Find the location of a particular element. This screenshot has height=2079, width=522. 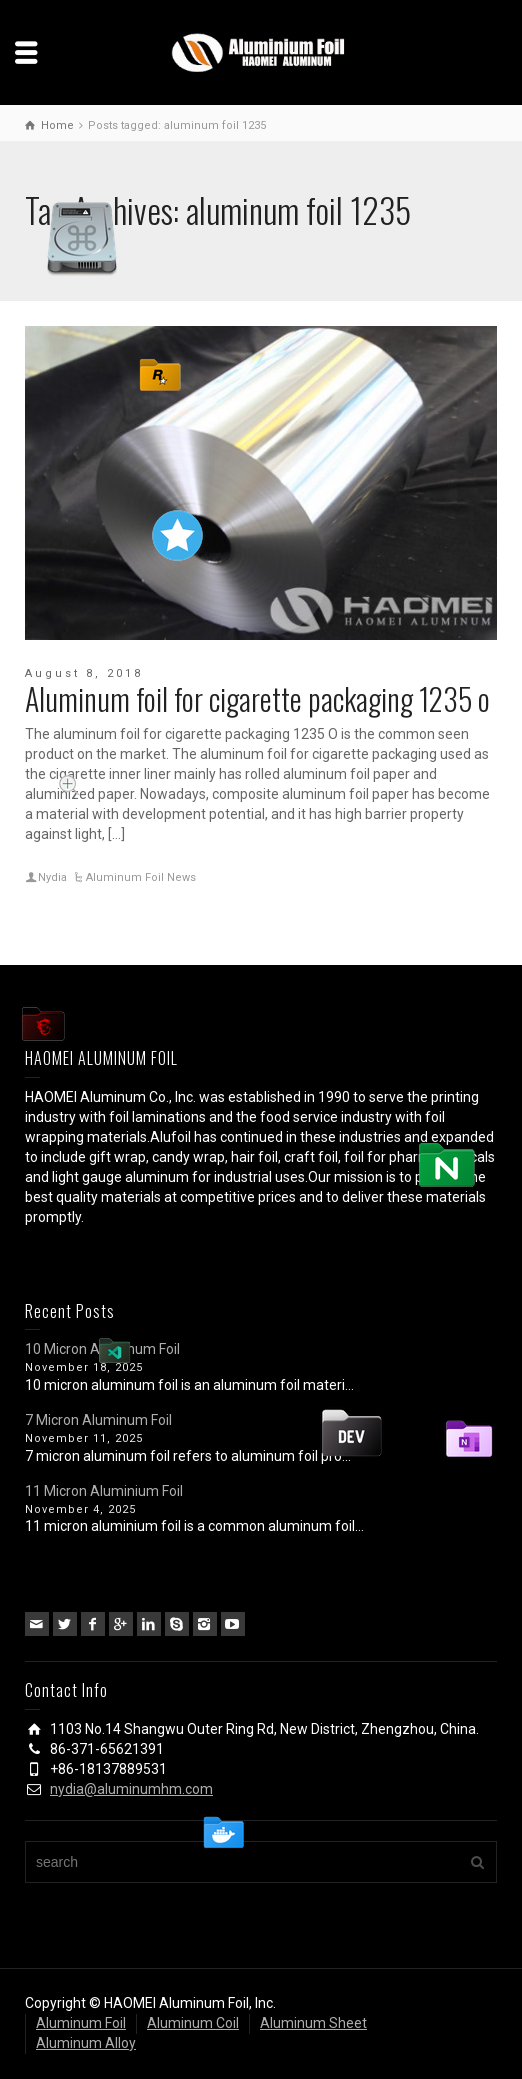

open folder containing docker projects is located at coordinates (223, 1833).